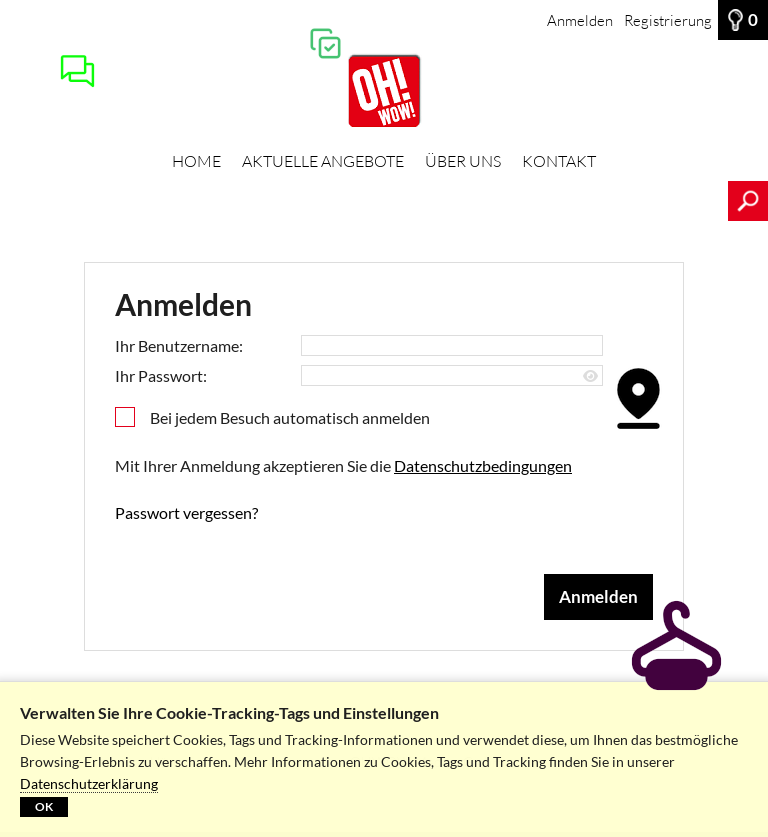 The height and width of the screenshot is (837, 768). Describe the element at coordinates (325, 43) in the screenshot. I see `content copied to clipboard successfully` at that location.